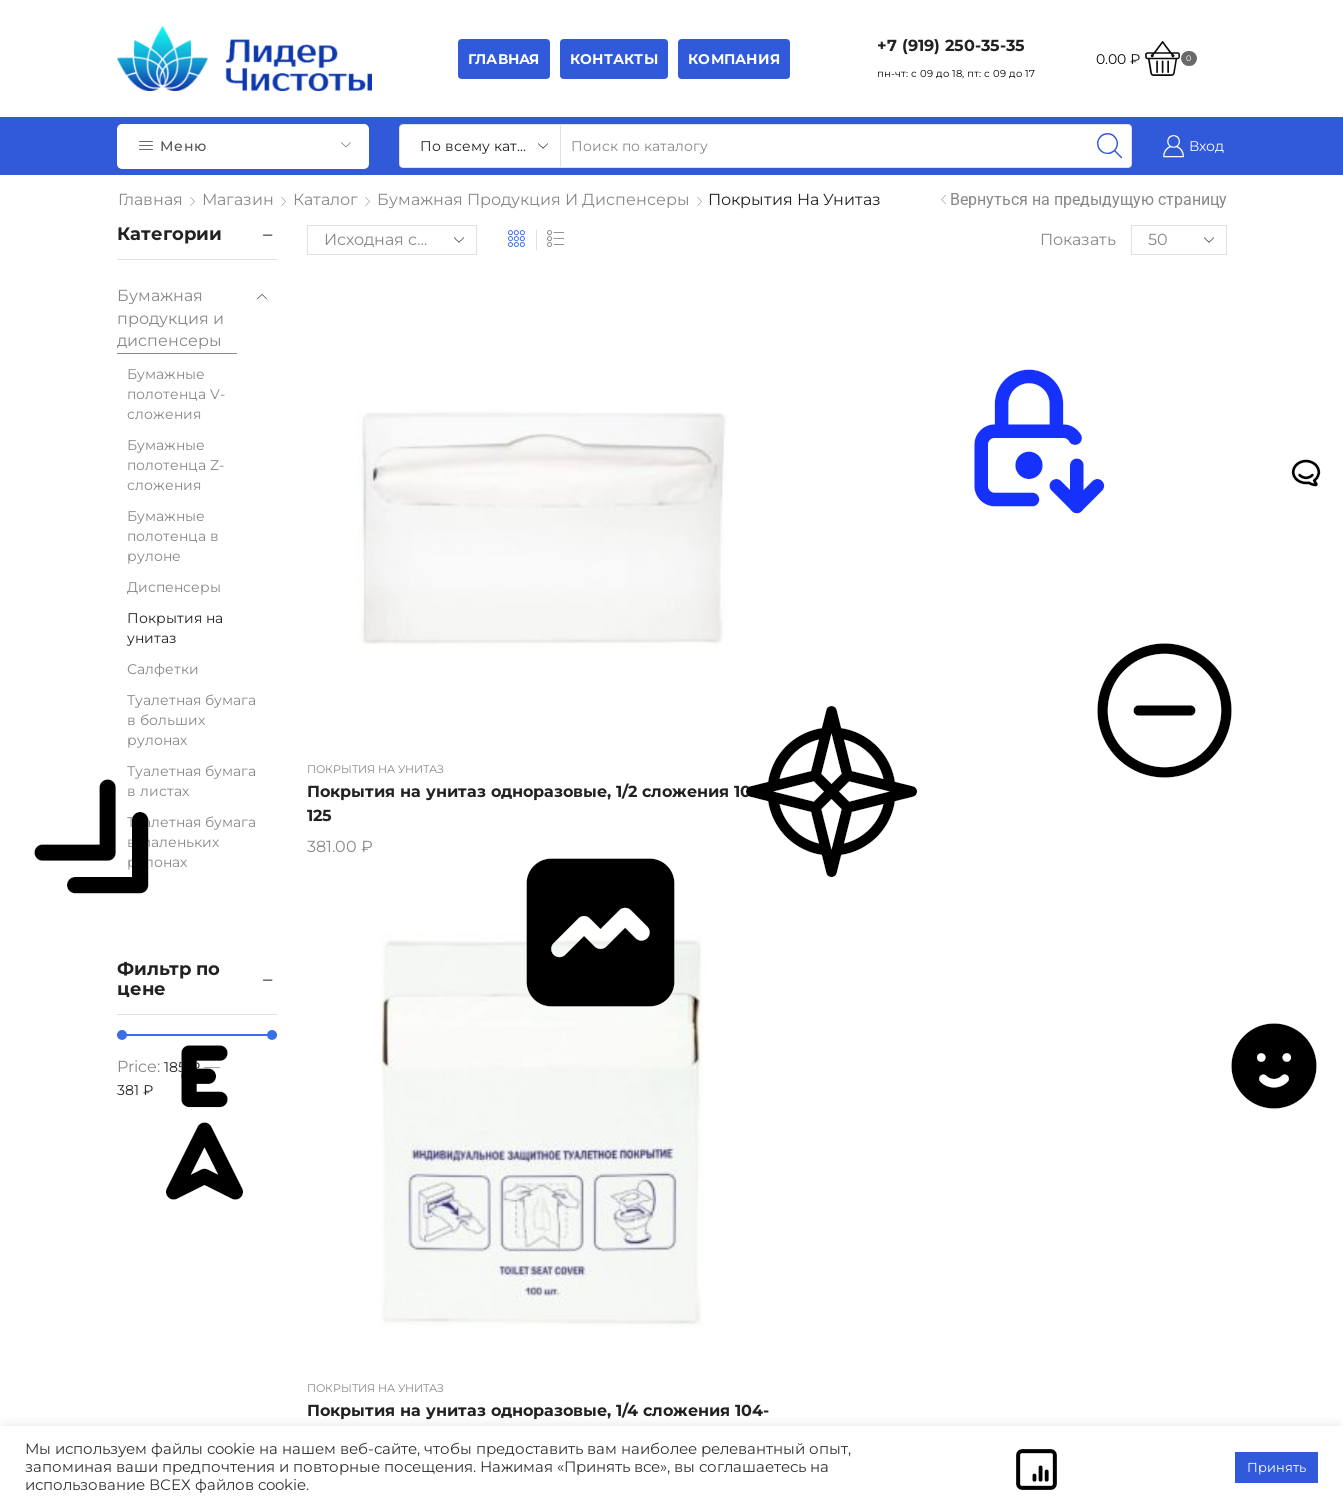 This screenshot has height=1508, width=1343. I want to click on open HipChat messaging app, so click(1306, 473).